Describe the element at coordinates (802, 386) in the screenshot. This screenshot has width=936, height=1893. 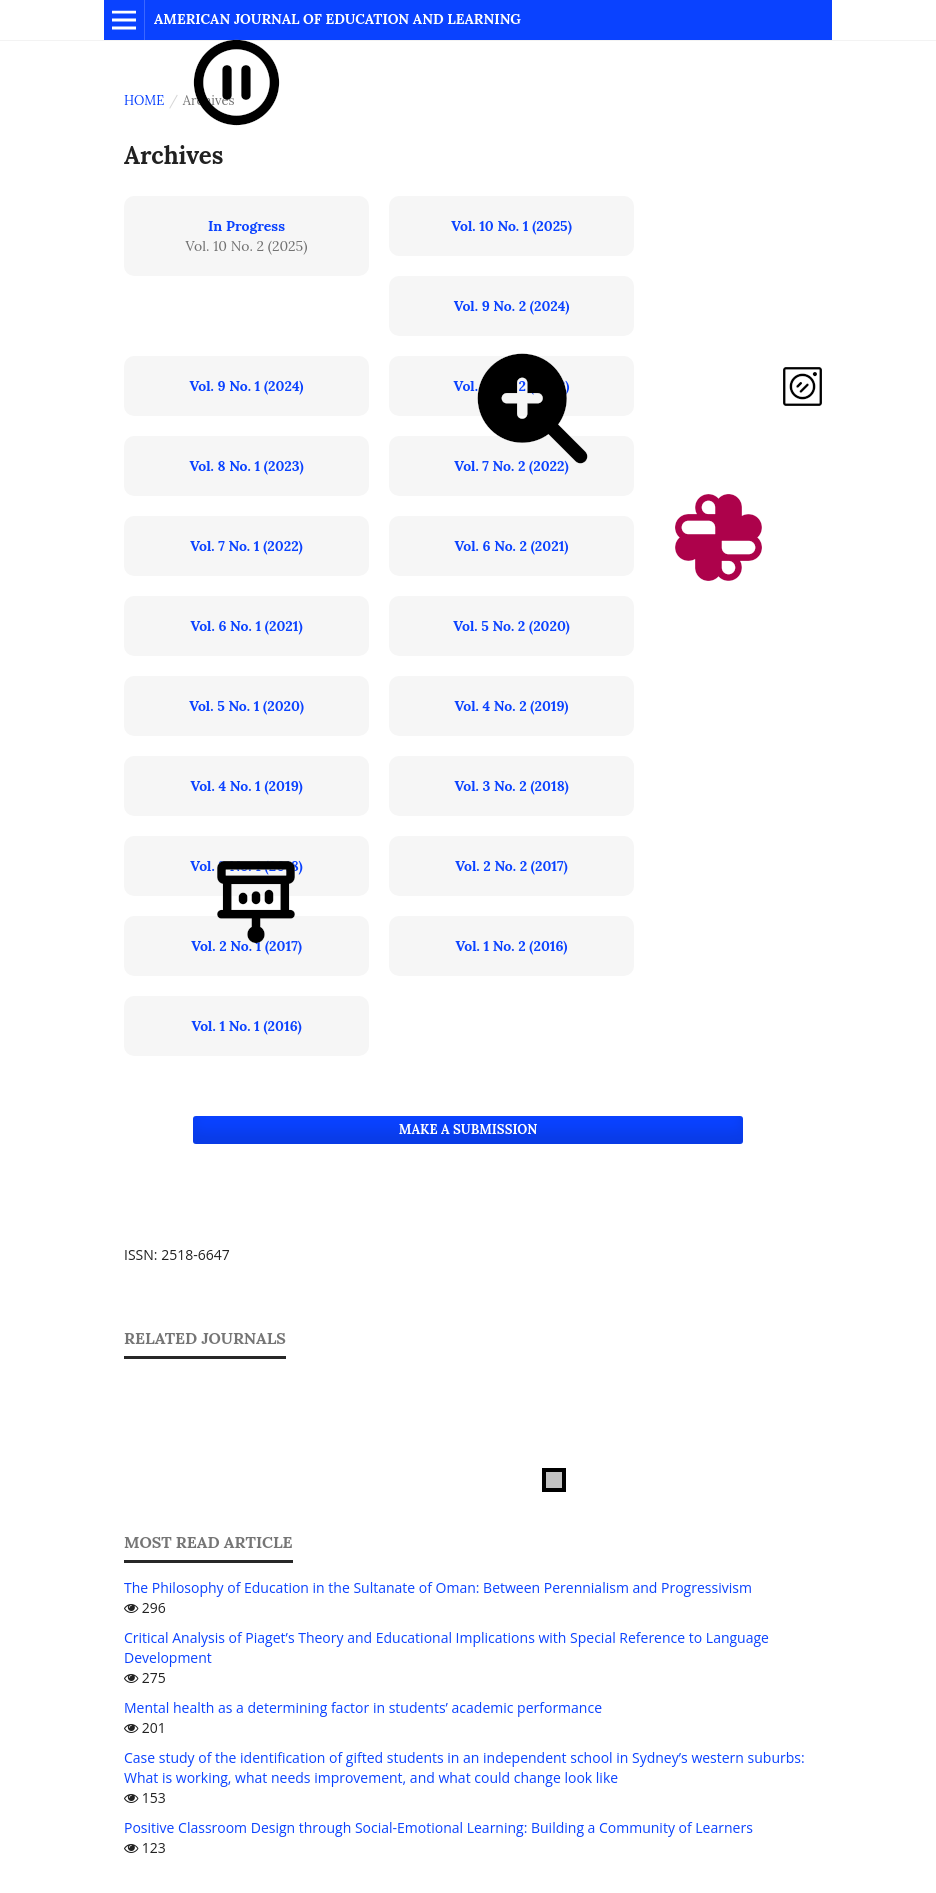
I see `access laundry or appliance controls` at that location.